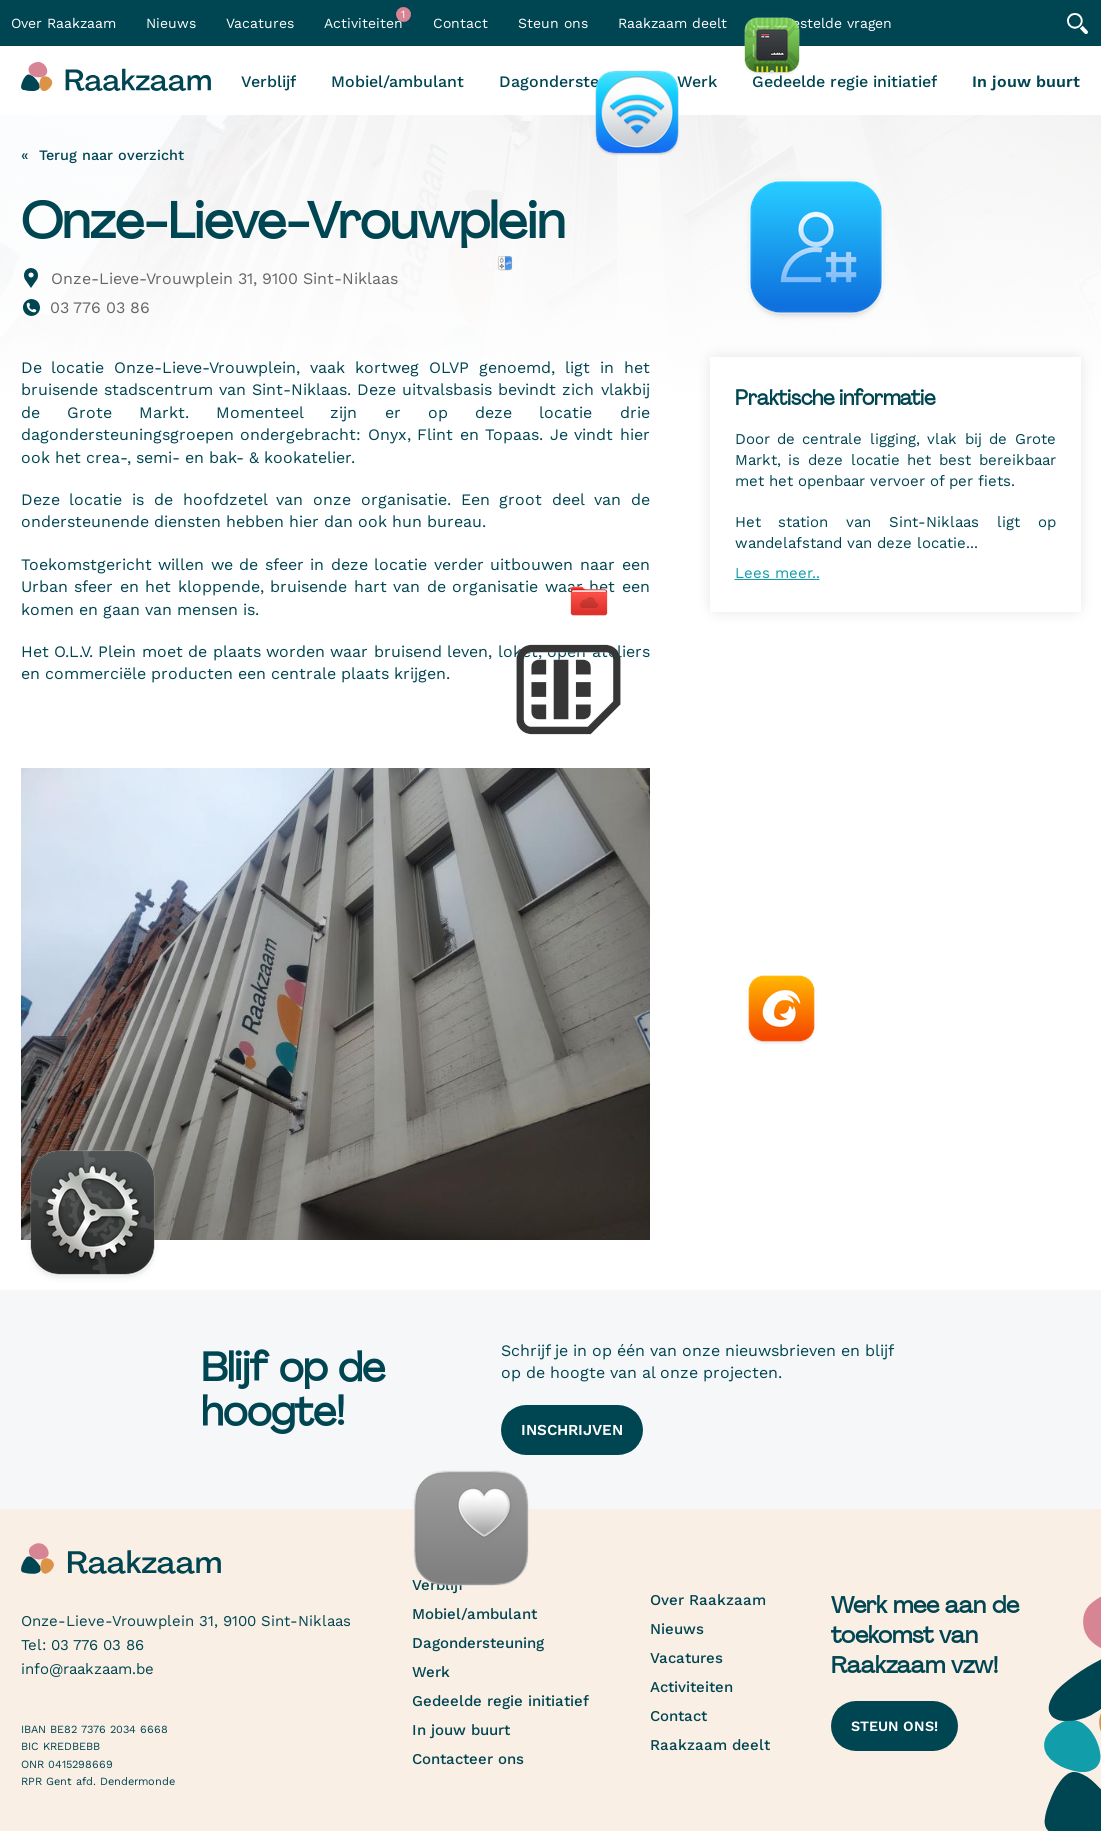  Describe the element at coordinates (92, 1212) in the screenshot. I see `default application icon placeholder` at that location.